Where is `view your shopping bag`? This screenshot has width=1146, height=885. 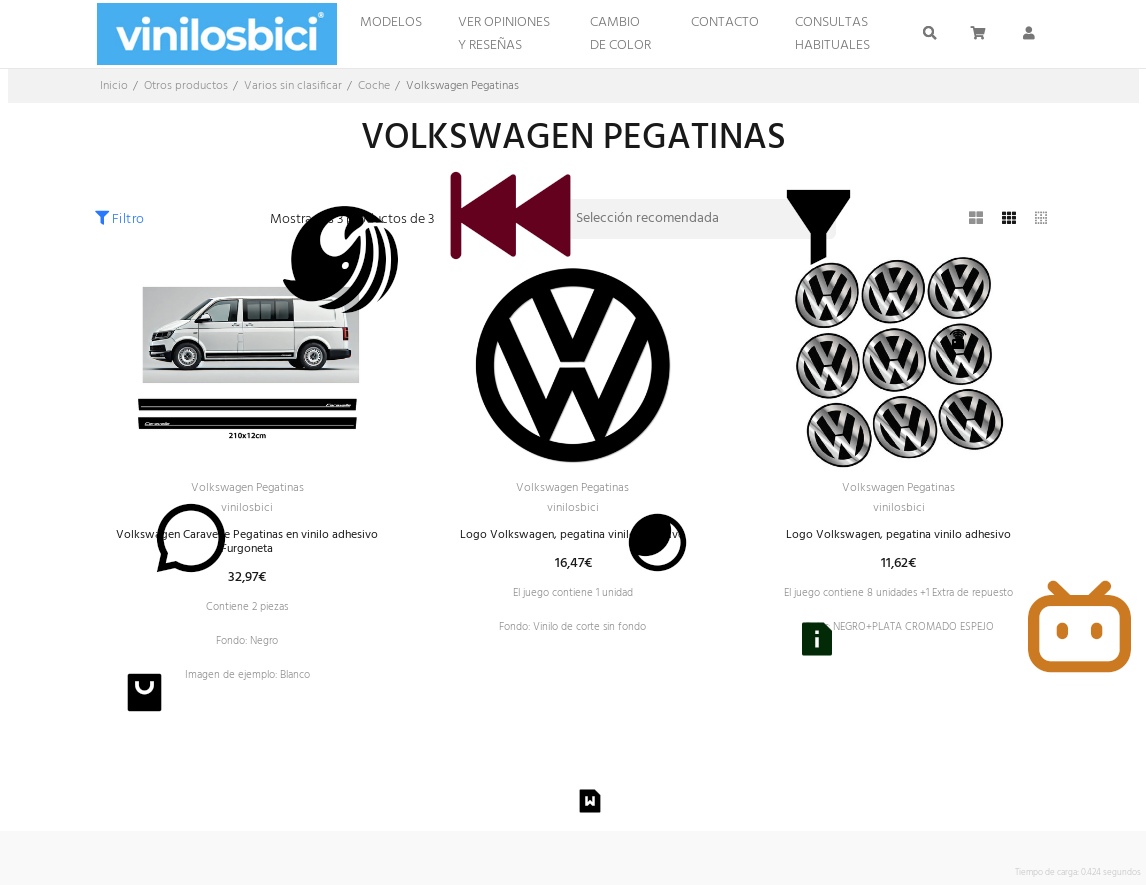
view your shopping bag is located at coordinates (144, 692).